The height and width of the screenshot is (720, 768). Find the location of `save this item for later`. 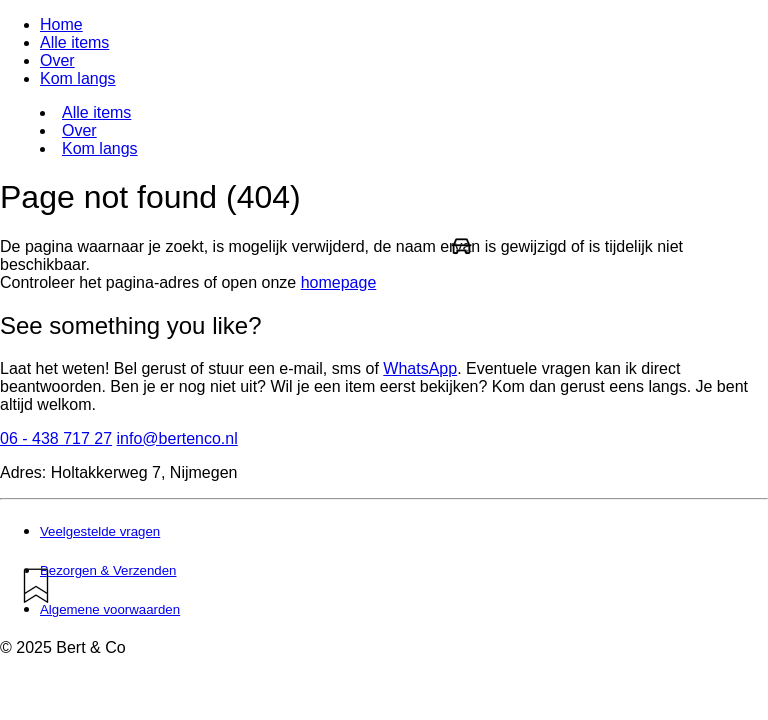

save this item for later is located at coordinates (36, 585).